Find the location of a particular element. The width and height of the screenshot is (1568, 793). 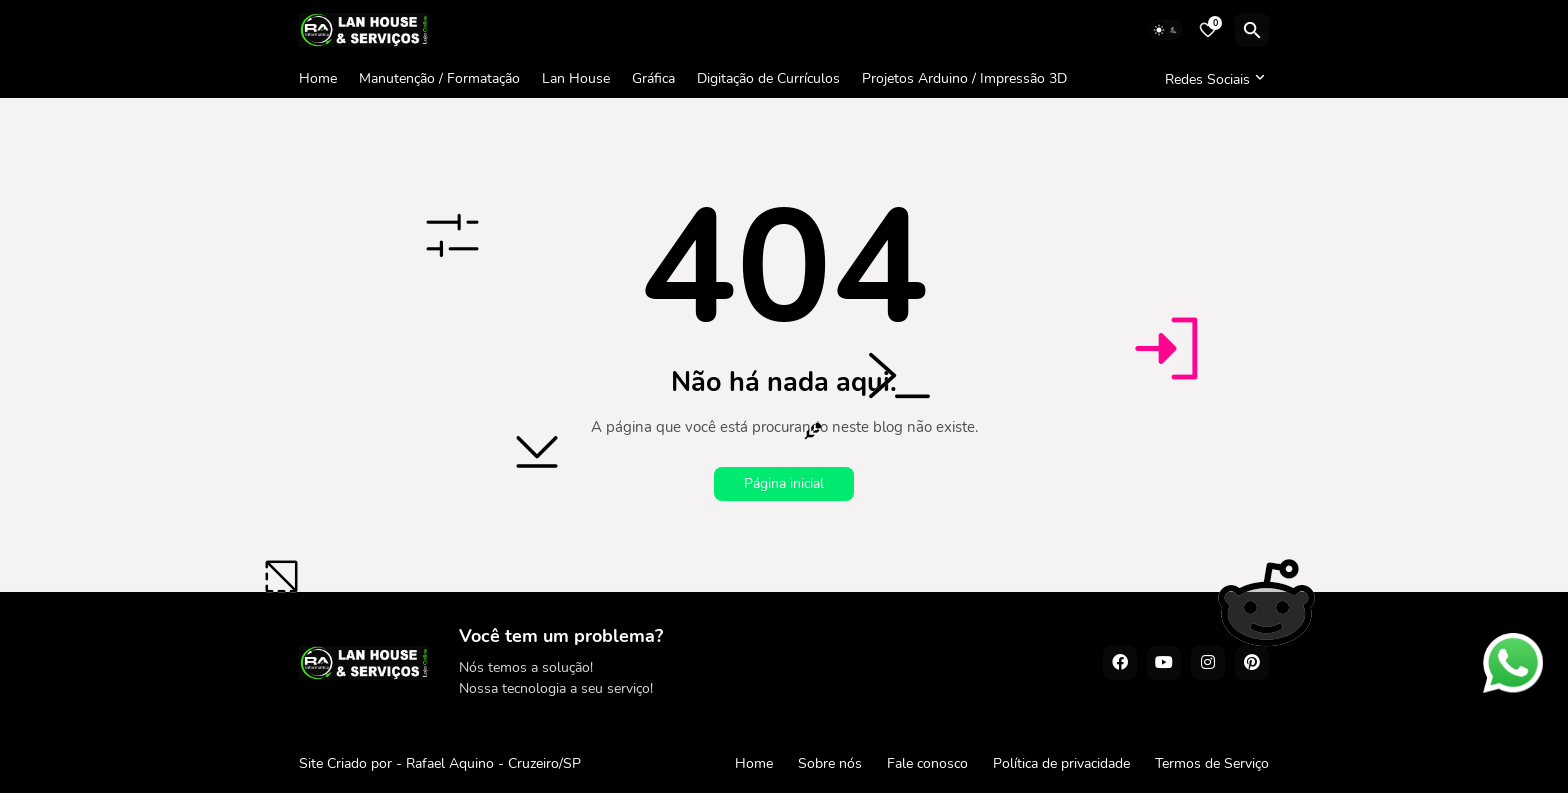

scroll to bottom of page or content is located at coordinates (537, 451).